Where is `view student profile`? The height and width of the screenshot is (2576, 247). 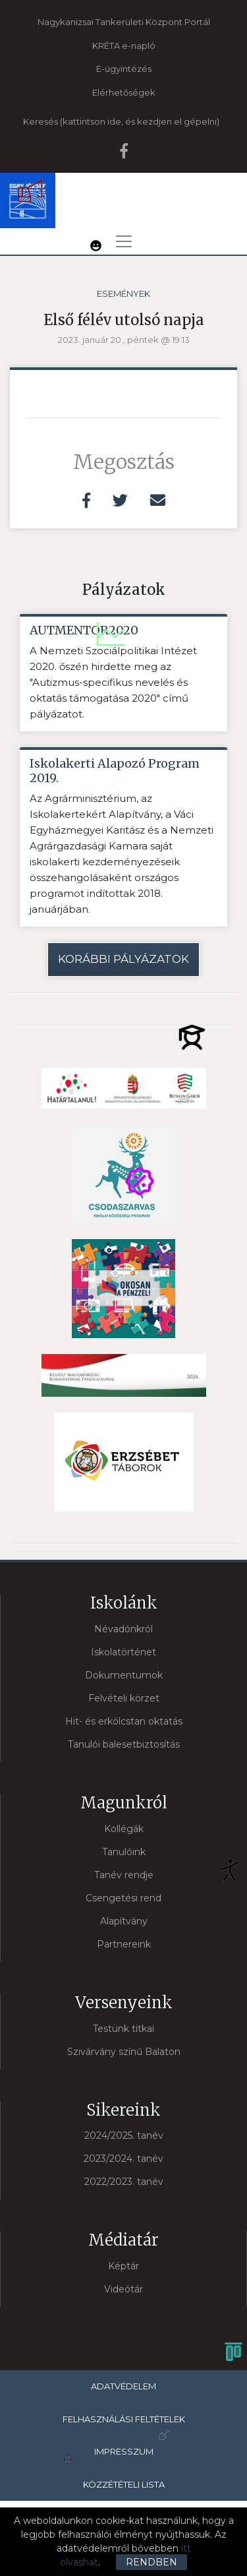 view student profile is located at coordinates (192, 1037).